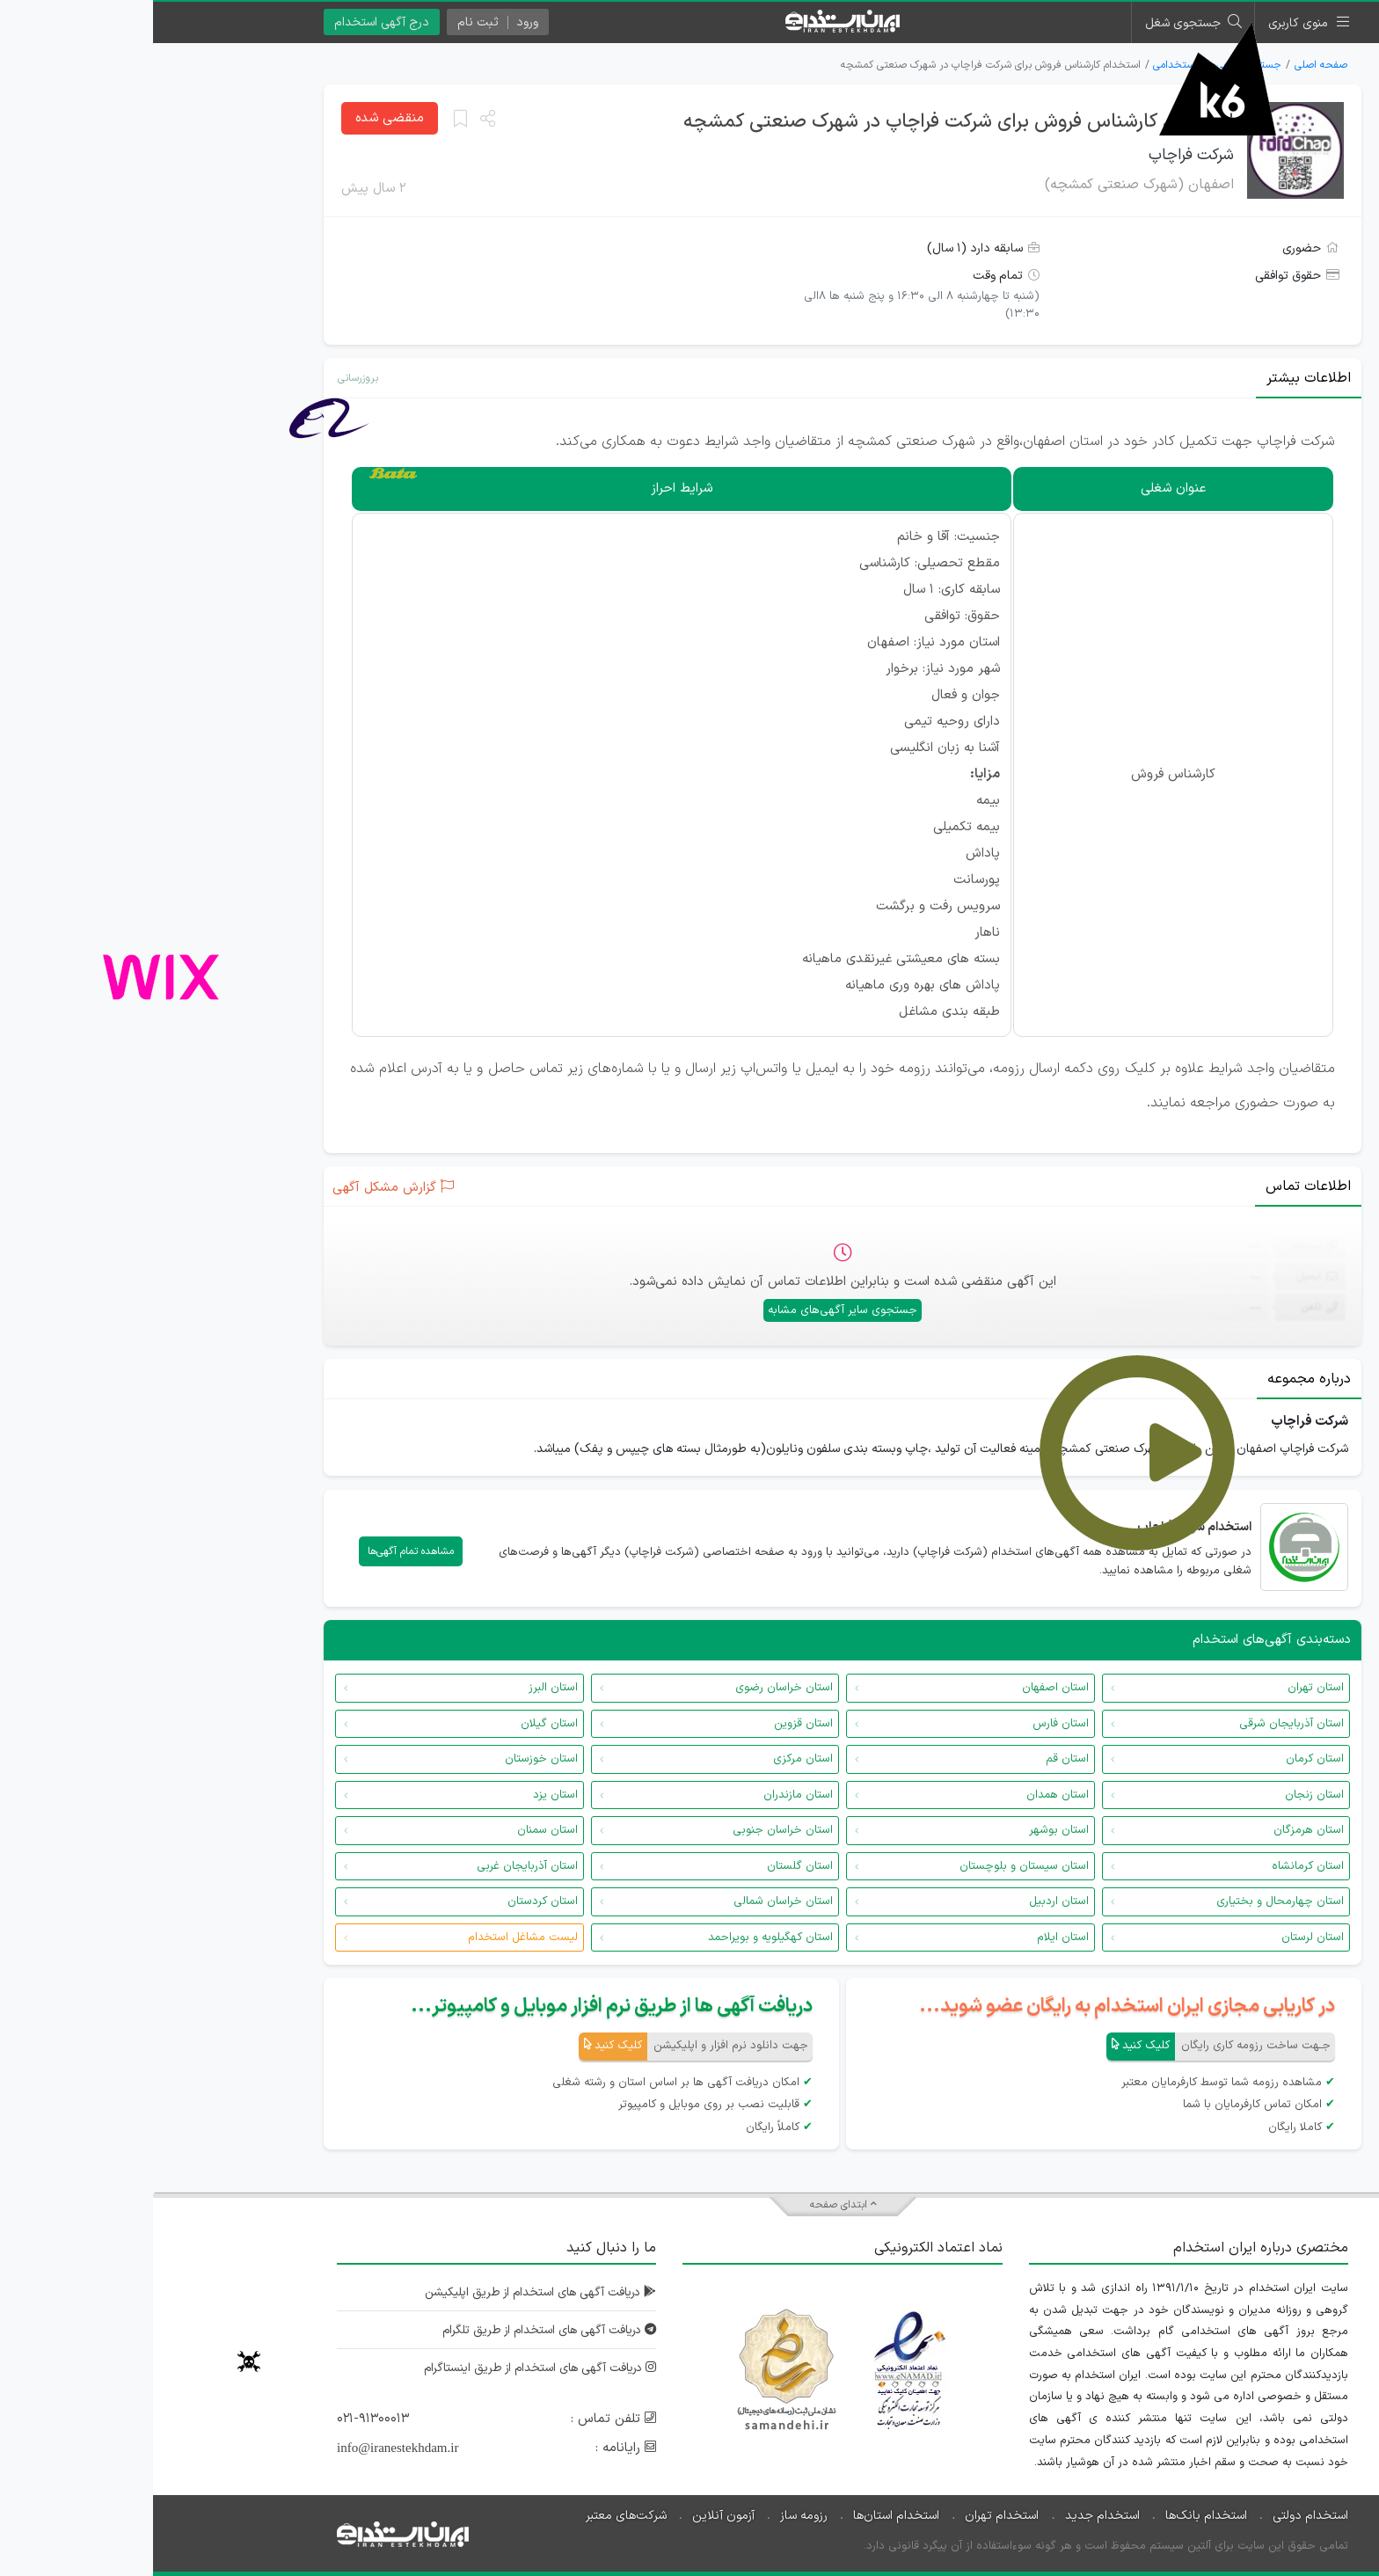  Describe the element at coordinates (329, 418) in the screenshot. I see `visit alibaba.com marketplace` at that location.